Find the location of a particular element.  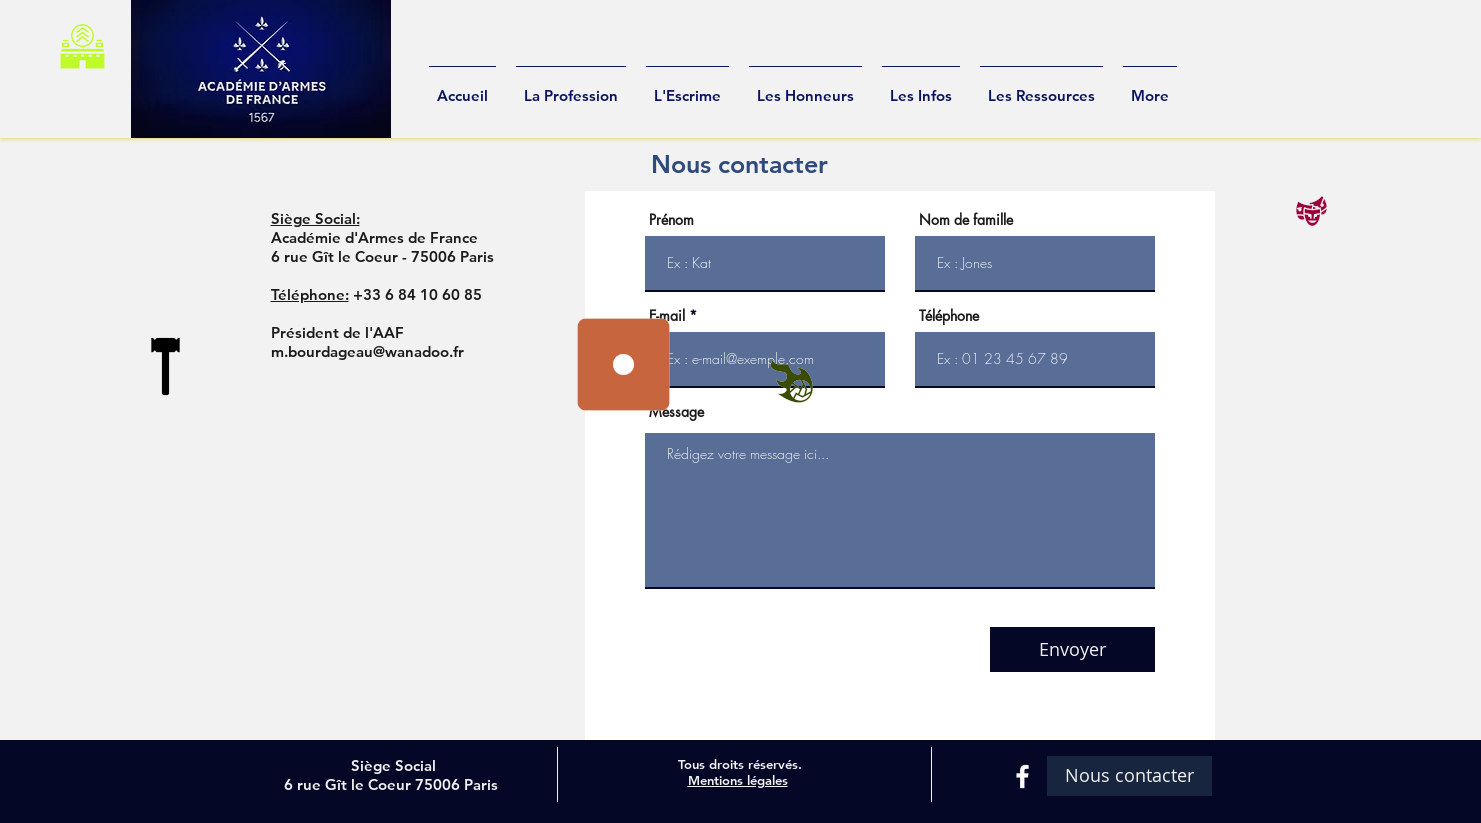

access theater or entertainment section is located at coordinates (1311, 210).